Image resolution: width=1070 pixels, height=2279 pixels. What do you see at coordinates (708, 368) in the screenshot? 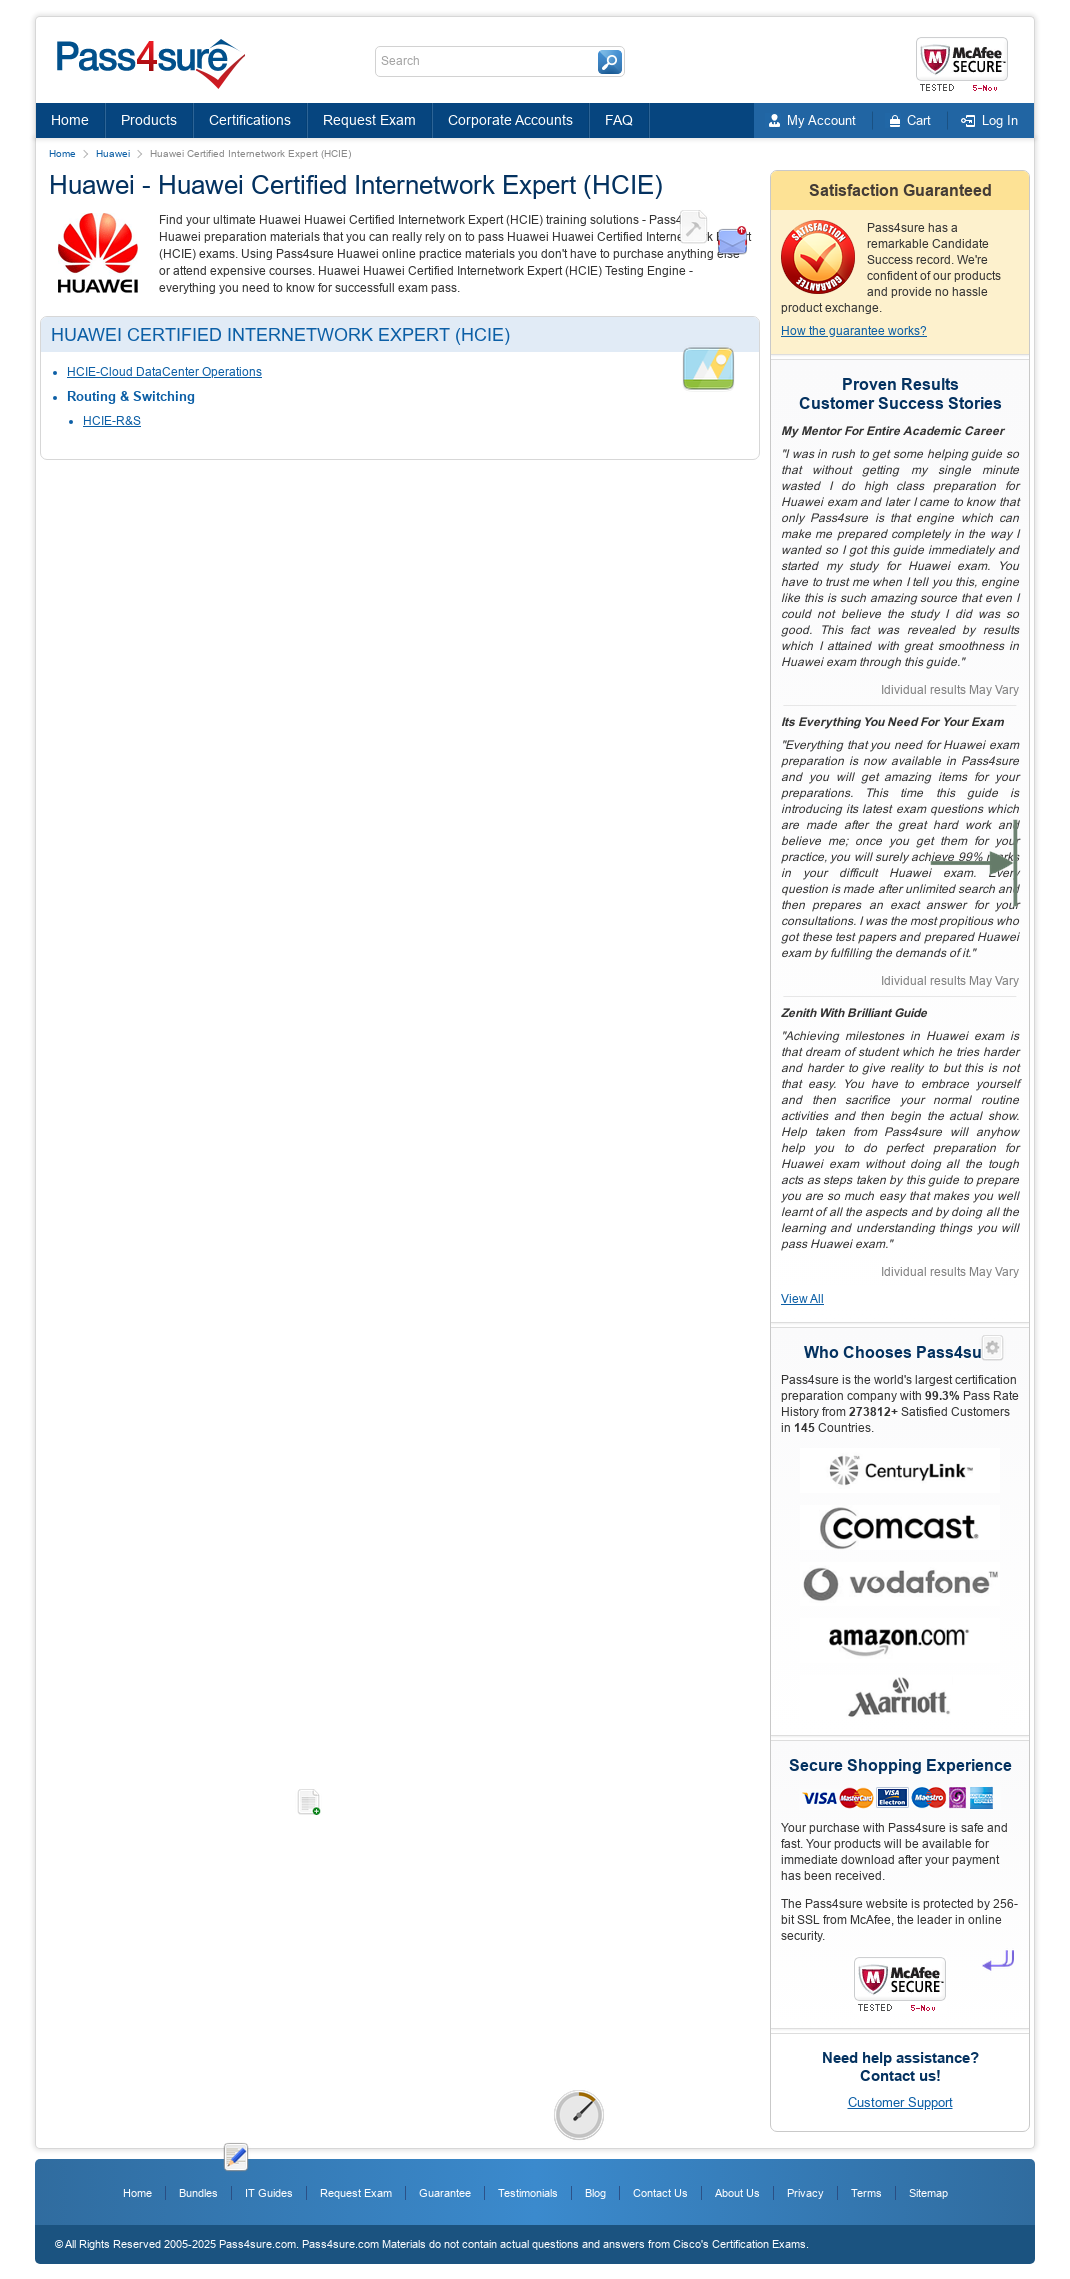
I see `open graphics or image editing applications` at bounding box center [708, 368].